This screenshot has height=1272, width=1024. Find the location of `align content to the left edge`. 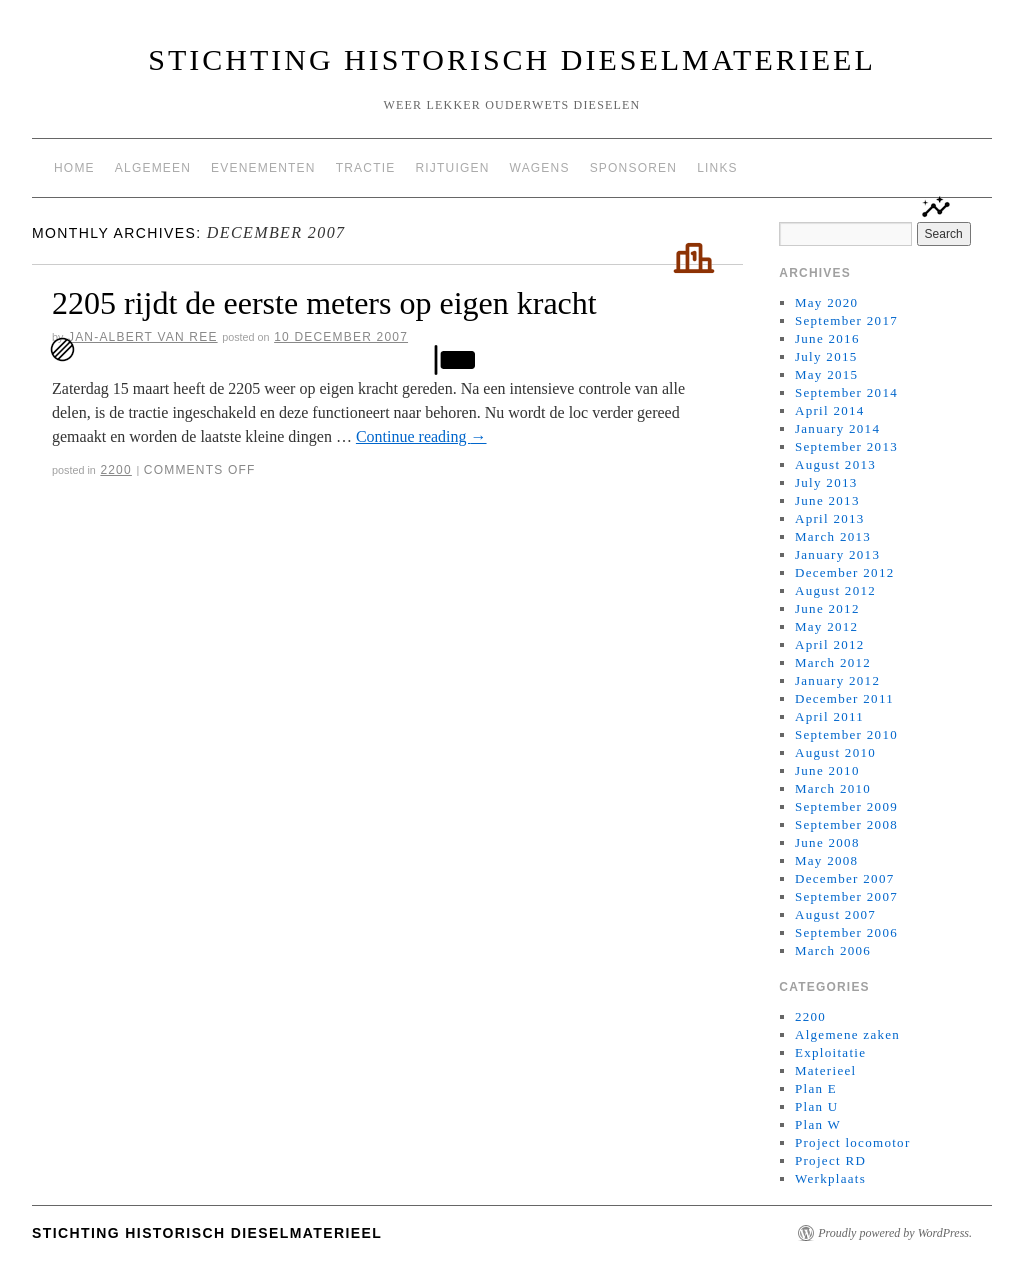

align content to the left edge is located at coordinates (454, 360).